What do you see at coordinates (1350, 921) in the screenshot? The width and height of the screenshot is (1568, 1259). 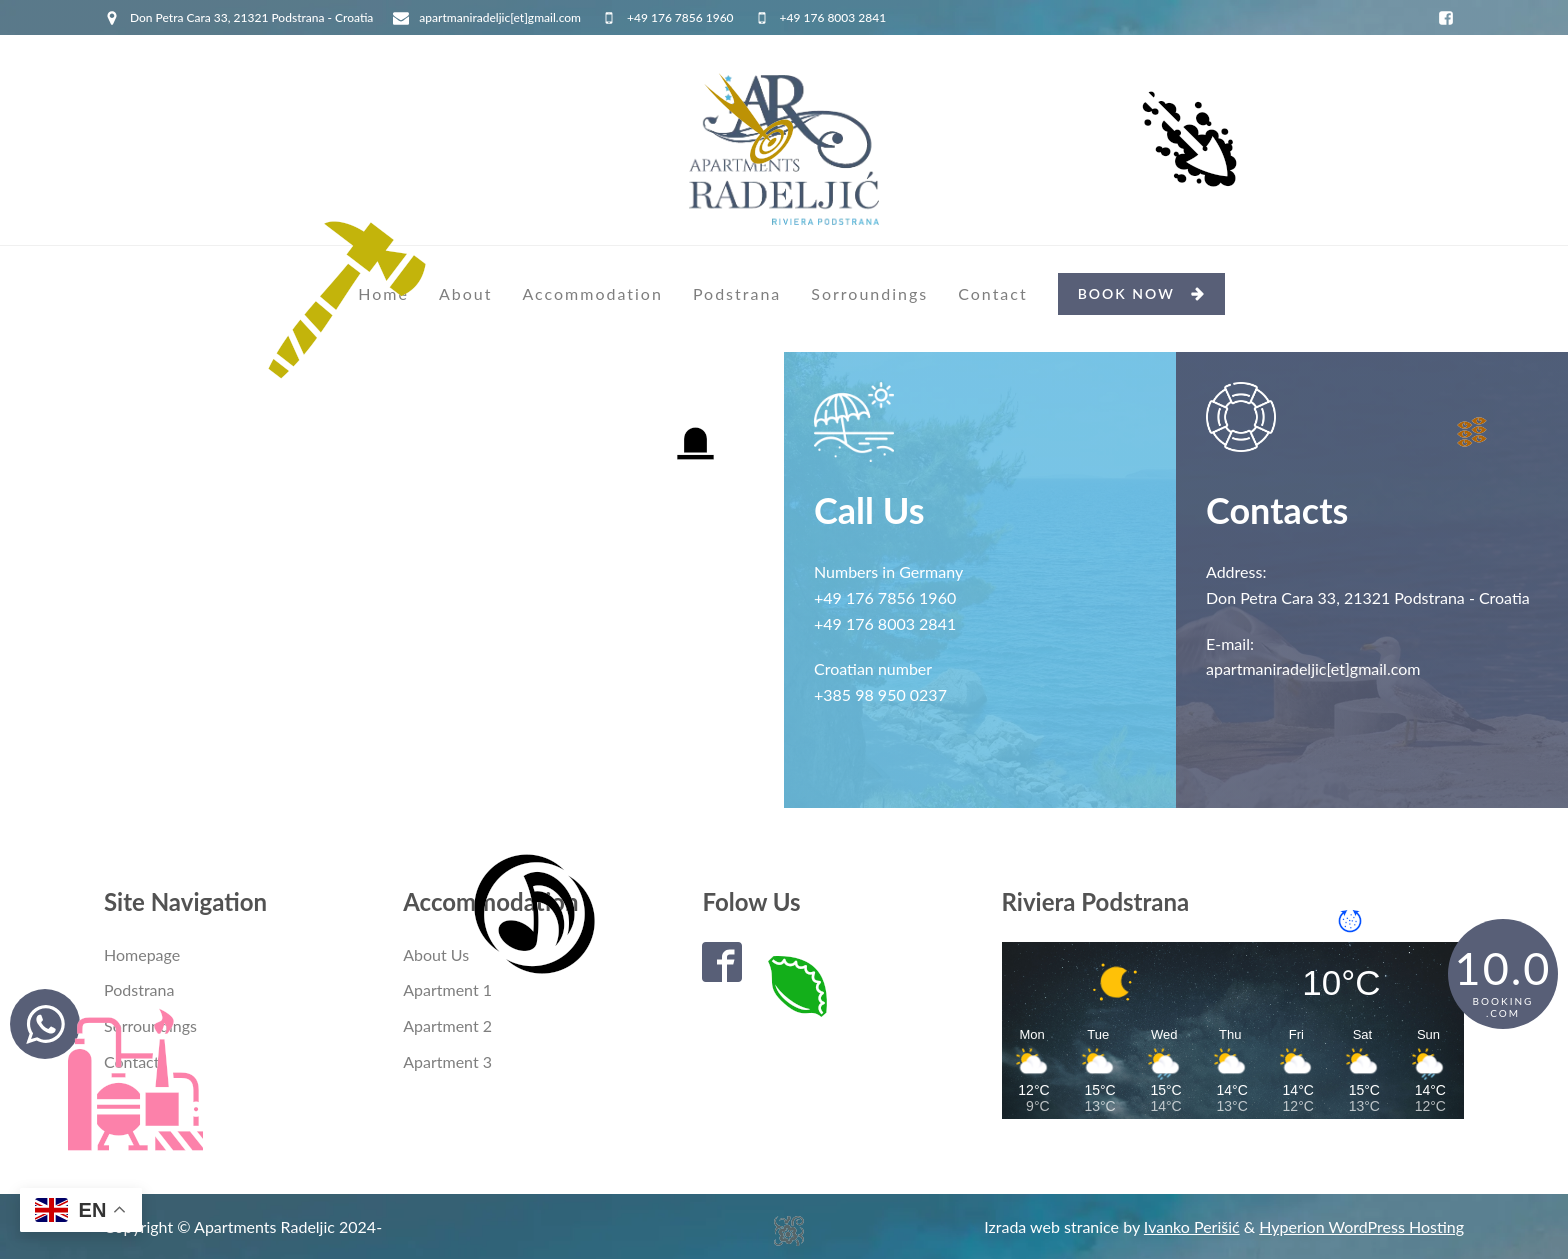 I see `indicates a surrounding or encirclement action in gameplay` at bounding box center [1350, 921].